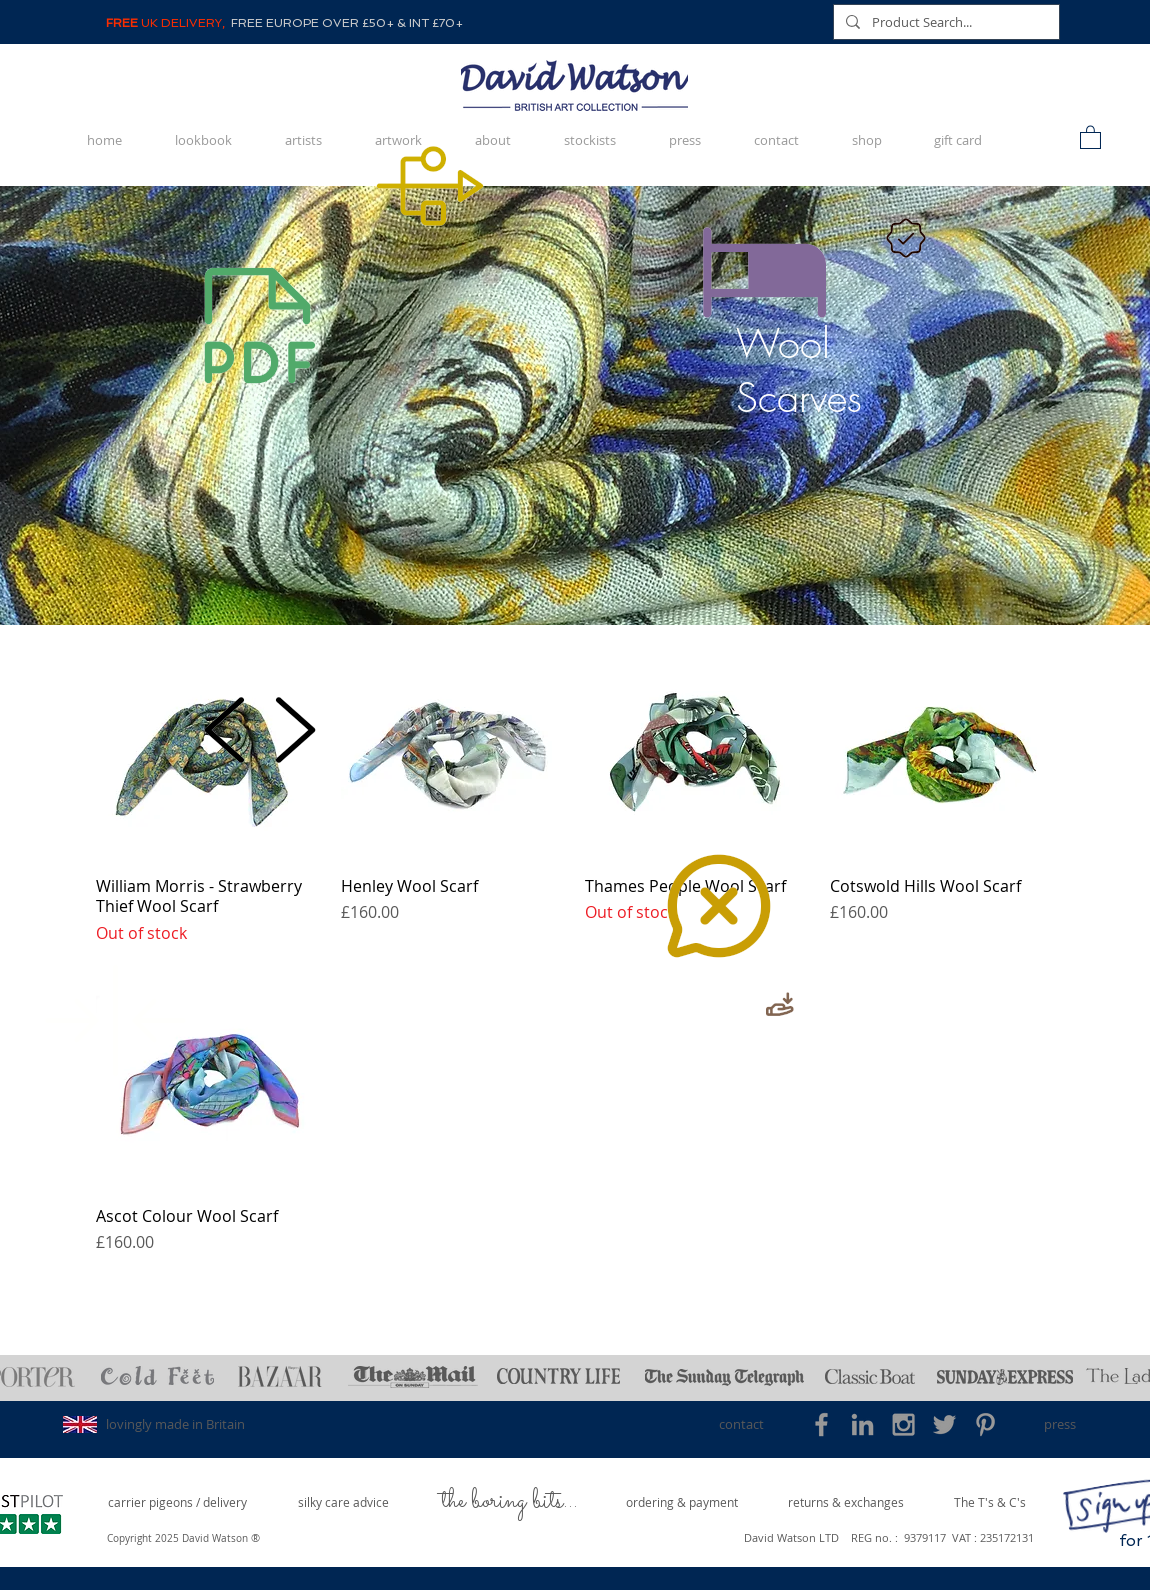 Image resolution: width=1150 pixels, height=1590 pixels. Describe the element at coordinates (906, 238) in the screenshot. I see `indicates verified or authenticated status` at that location.